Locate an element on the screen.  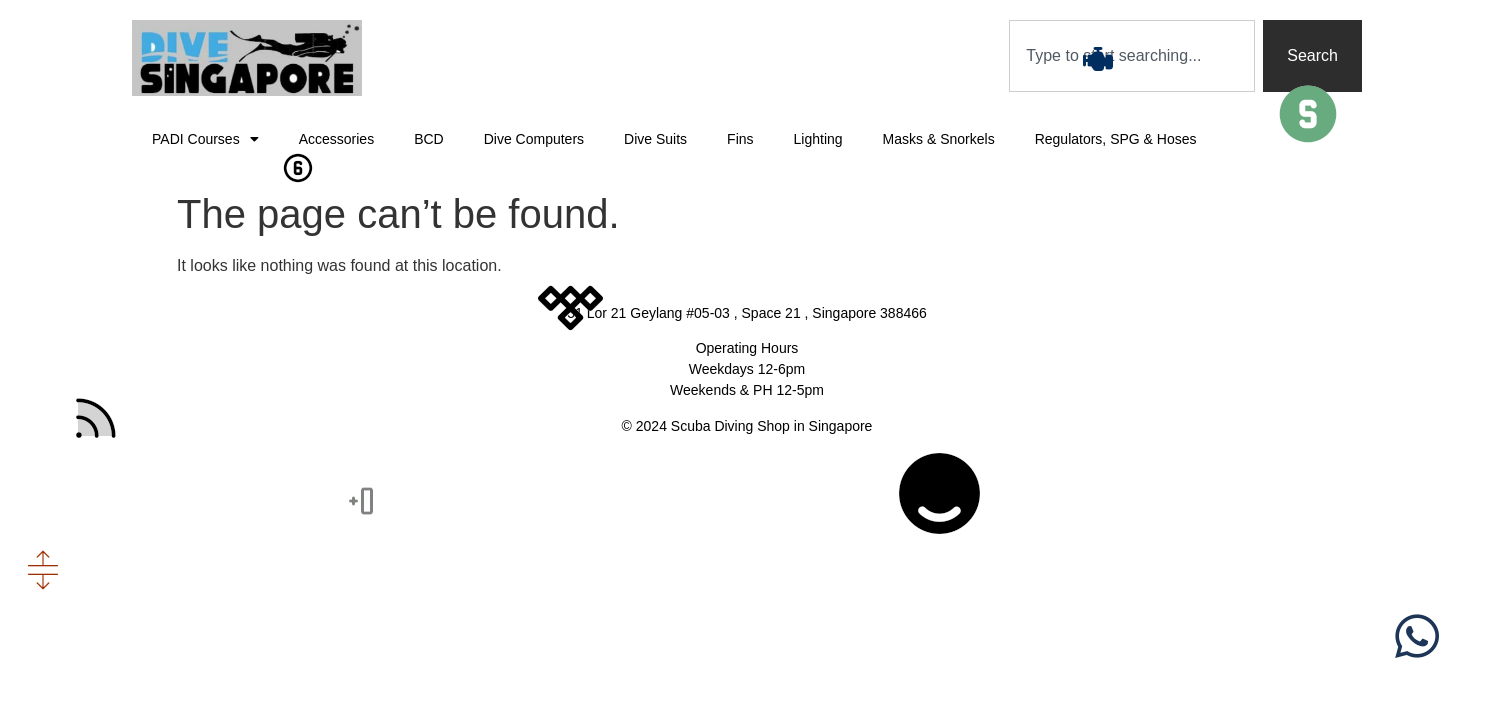
indicates step 6 in a multi-step process is located at coordinates (298, 168).